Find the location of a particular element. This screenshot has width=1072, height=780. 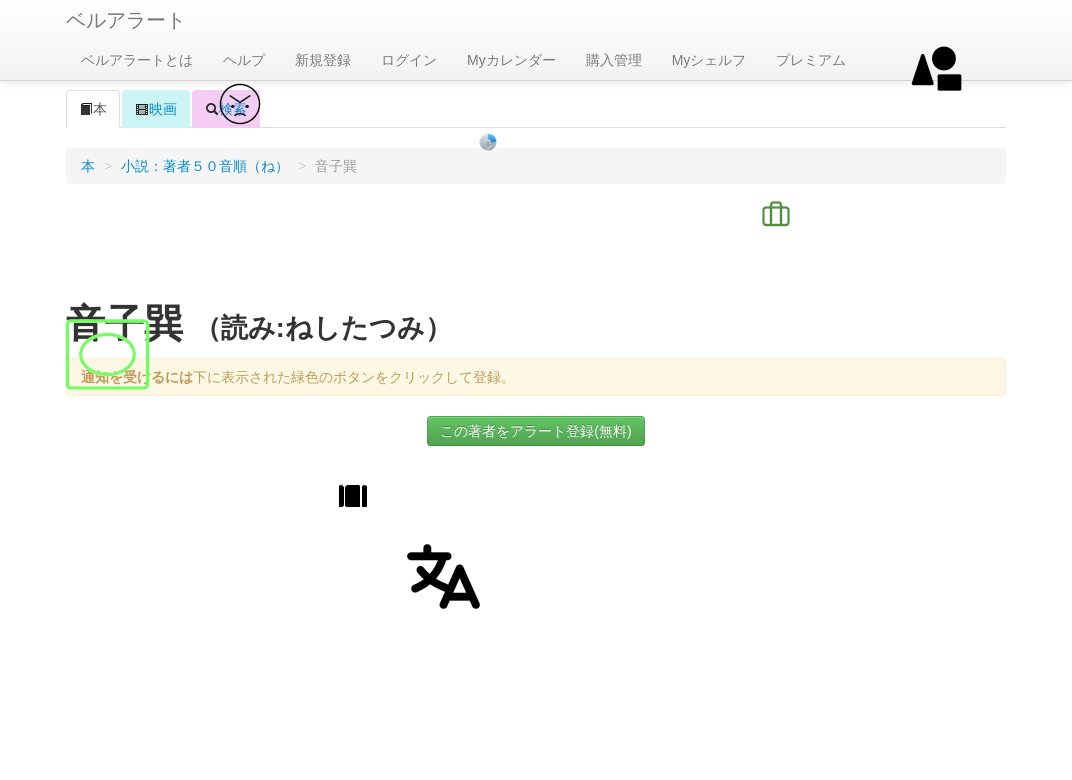

access work or business-related features is located at coordinates (776, 215).